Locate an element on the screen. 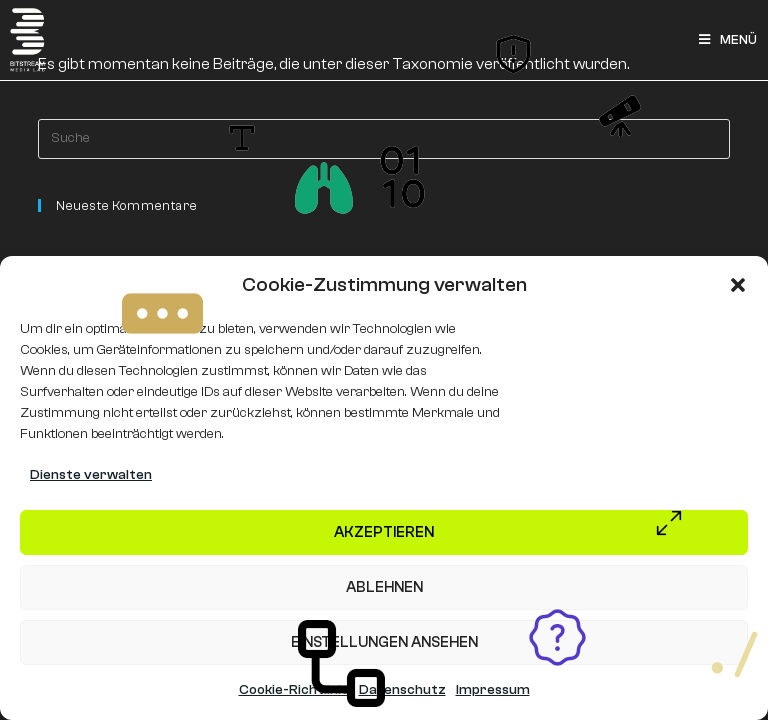  indicates a relative file path reference is located at coordinates (734, 654).